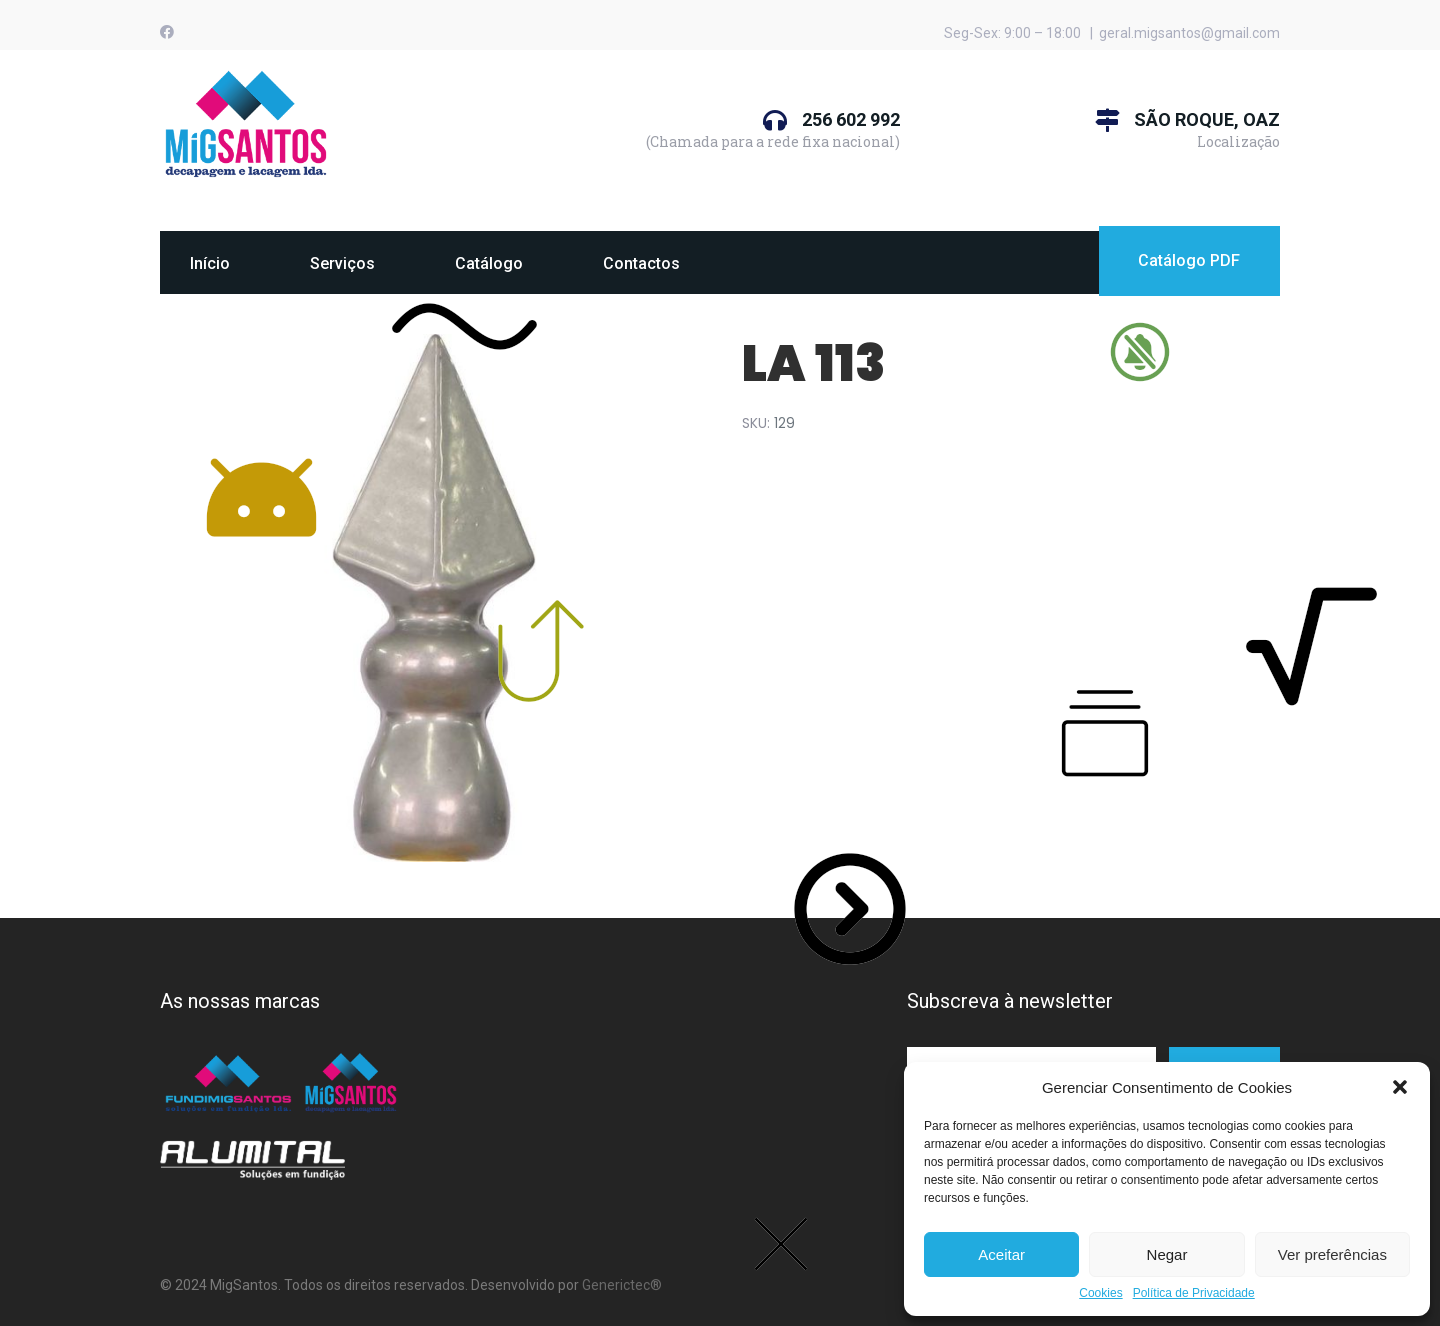  Describe the element at coordinates (537, 651) in the screenshot. I see `redo or repeat last action` at that location.